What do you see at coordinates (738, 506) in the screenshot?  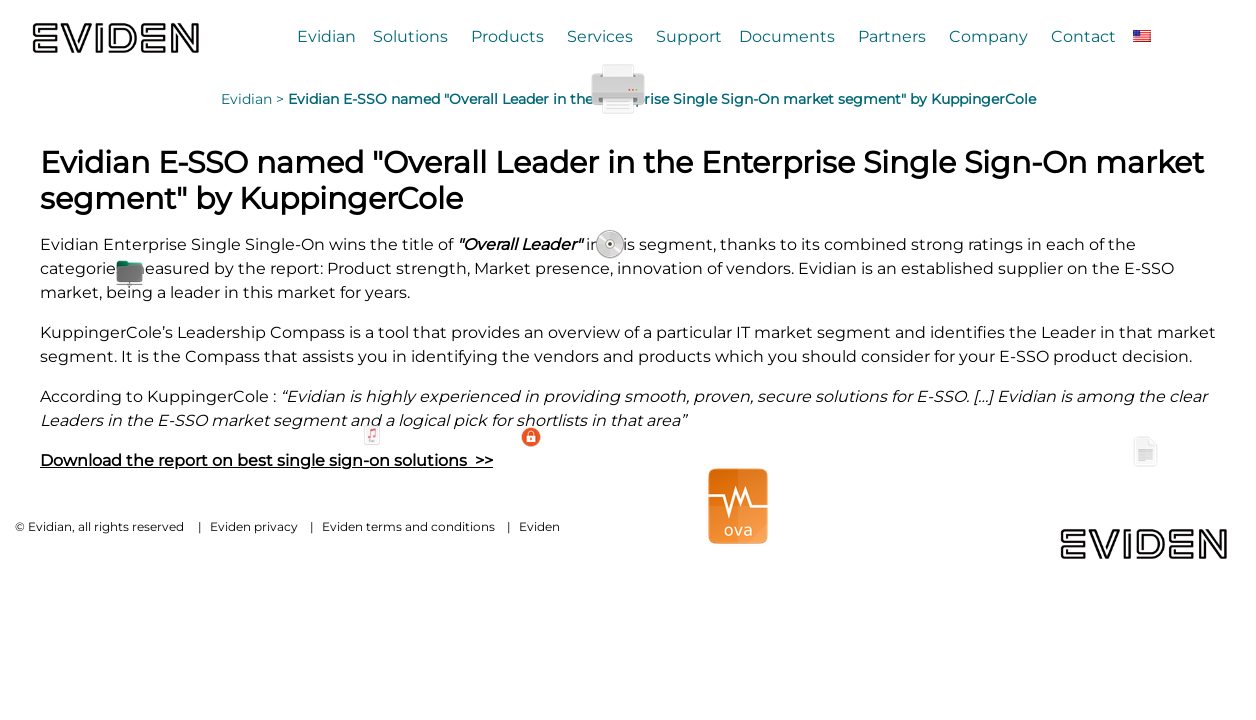 I see `a VirtualBox appliance file (.ova format)` at bounding box center [738, 506].